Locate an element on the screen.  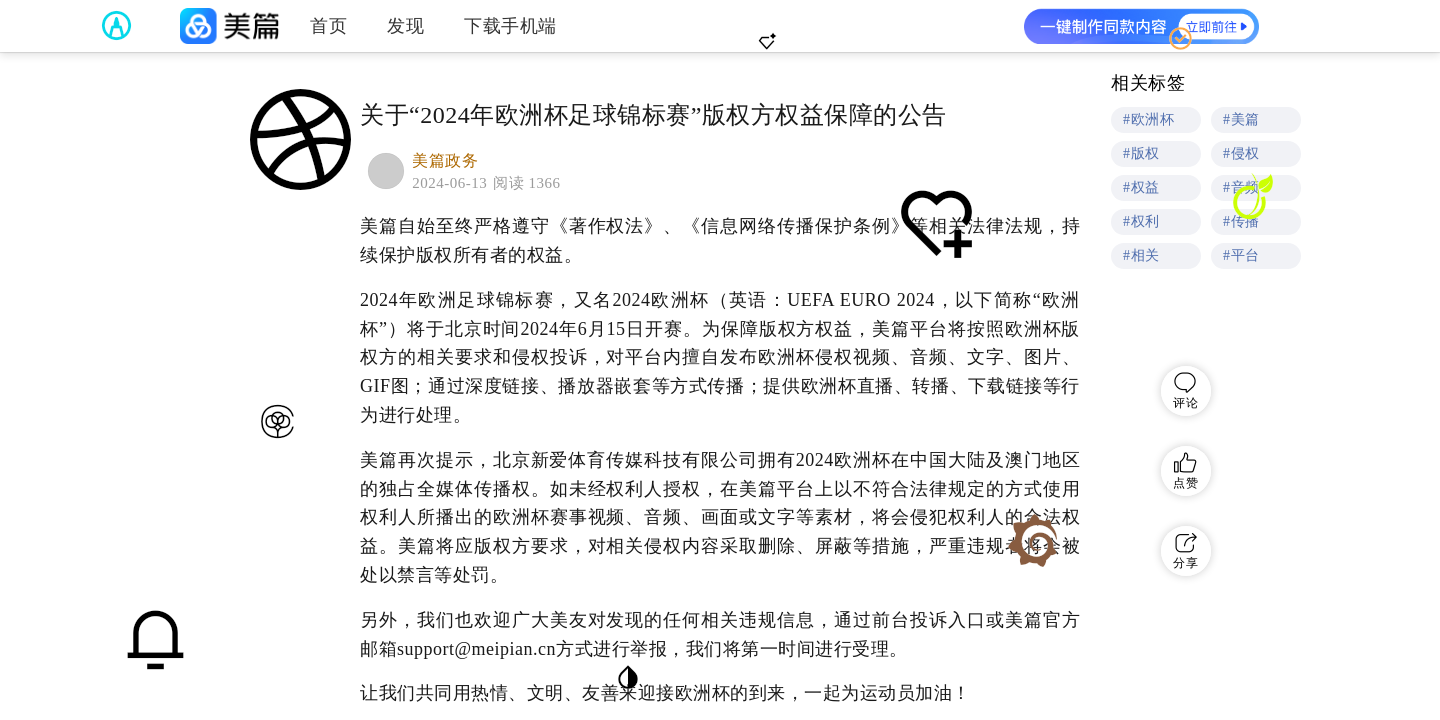
adjust contrast settings is located at coordinates (628, 678).